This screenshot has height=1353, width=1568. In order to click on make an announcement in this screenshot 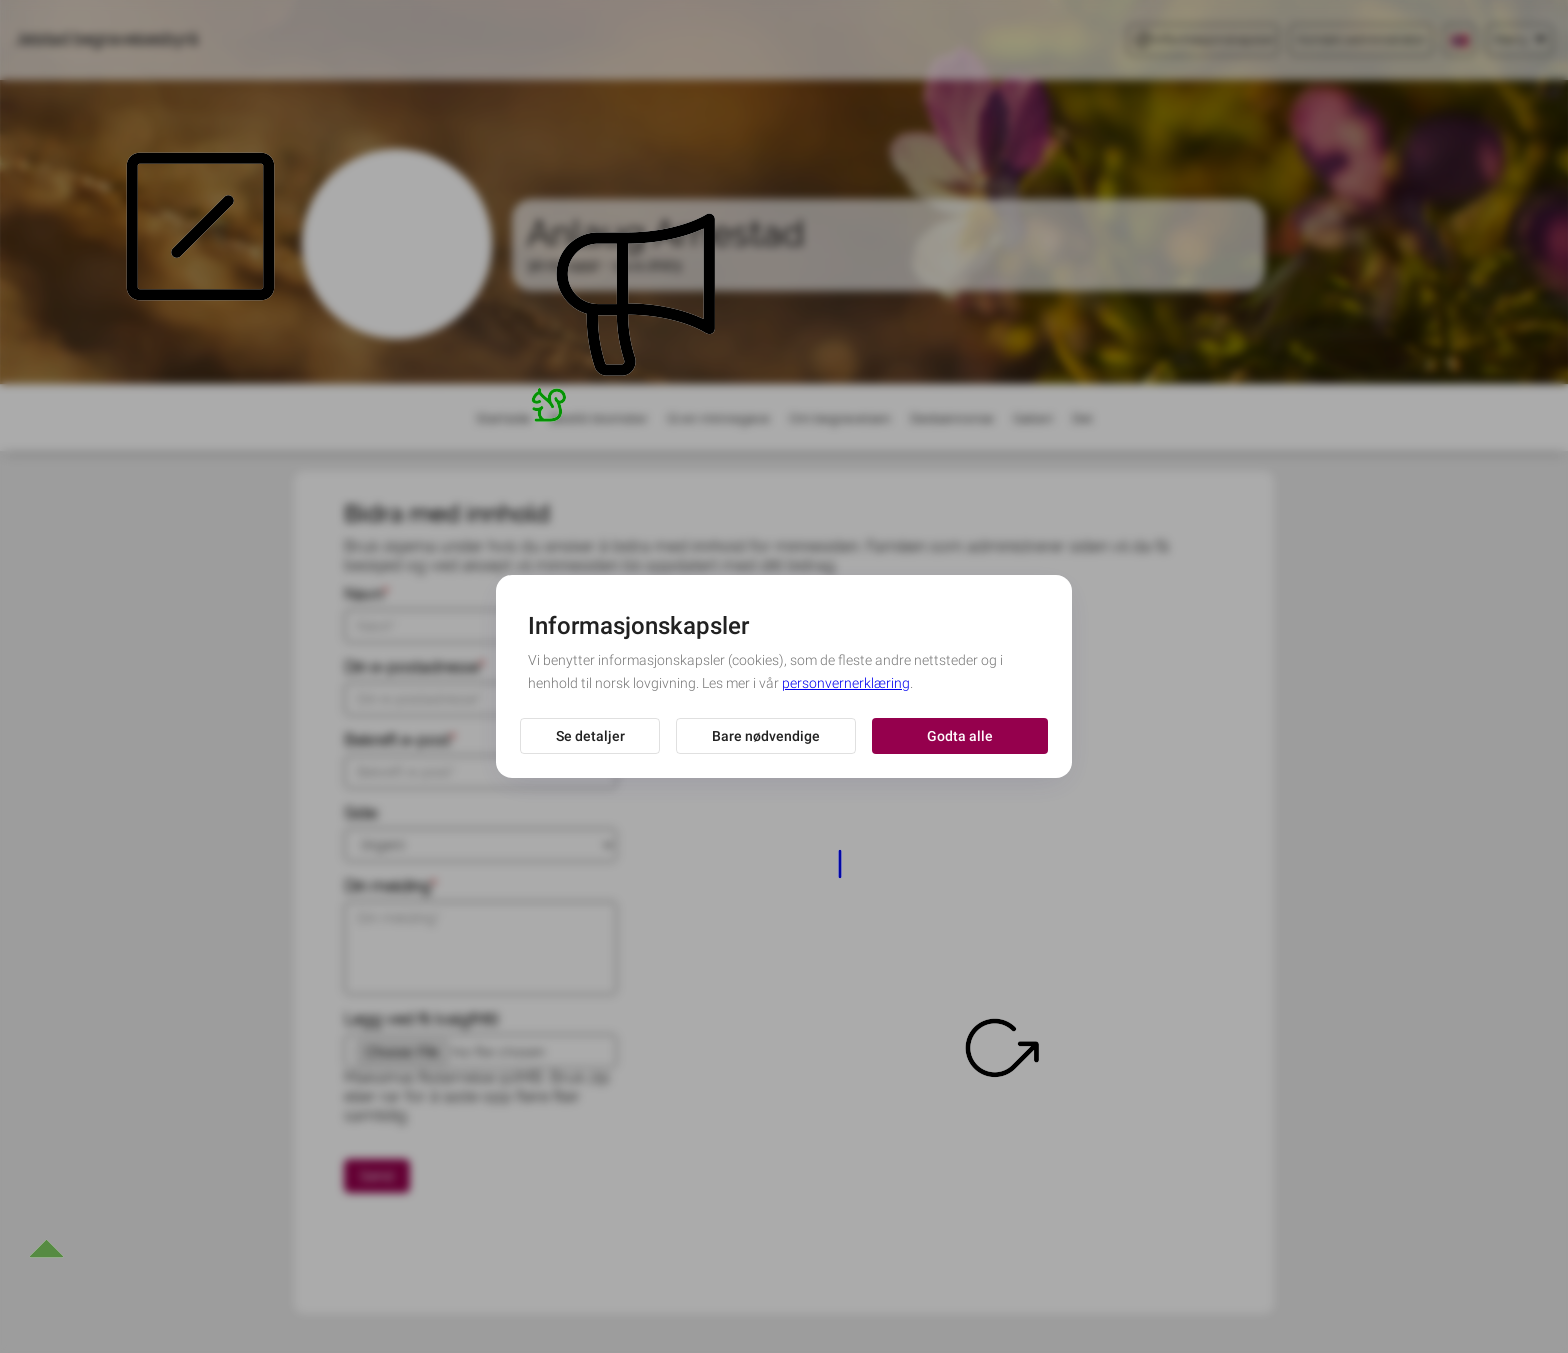, I will do `click(639, 296)`.